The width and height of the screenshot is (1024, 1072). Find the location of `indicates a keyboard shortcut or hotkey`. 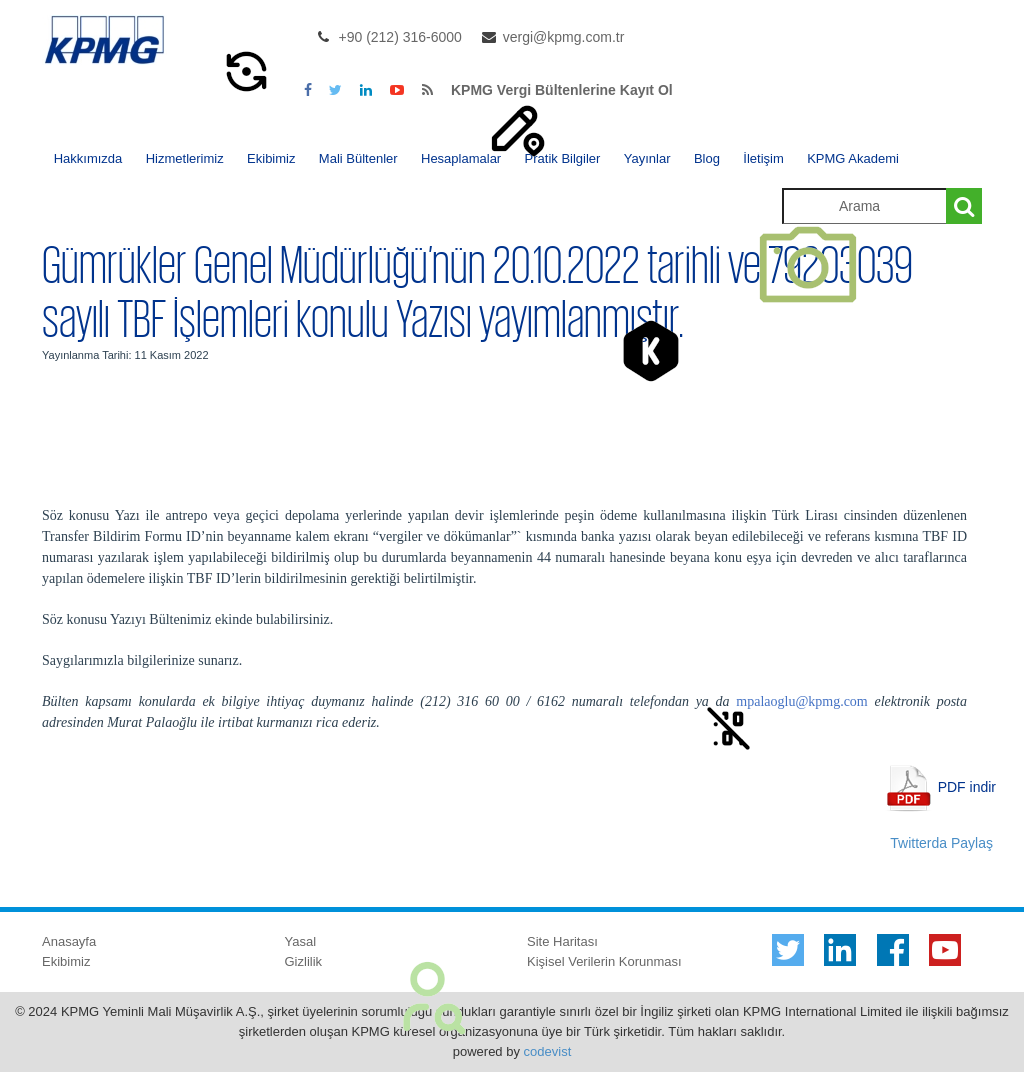

indicates a keyboard shortcut or hotkey is located at coordinates (651, 351).